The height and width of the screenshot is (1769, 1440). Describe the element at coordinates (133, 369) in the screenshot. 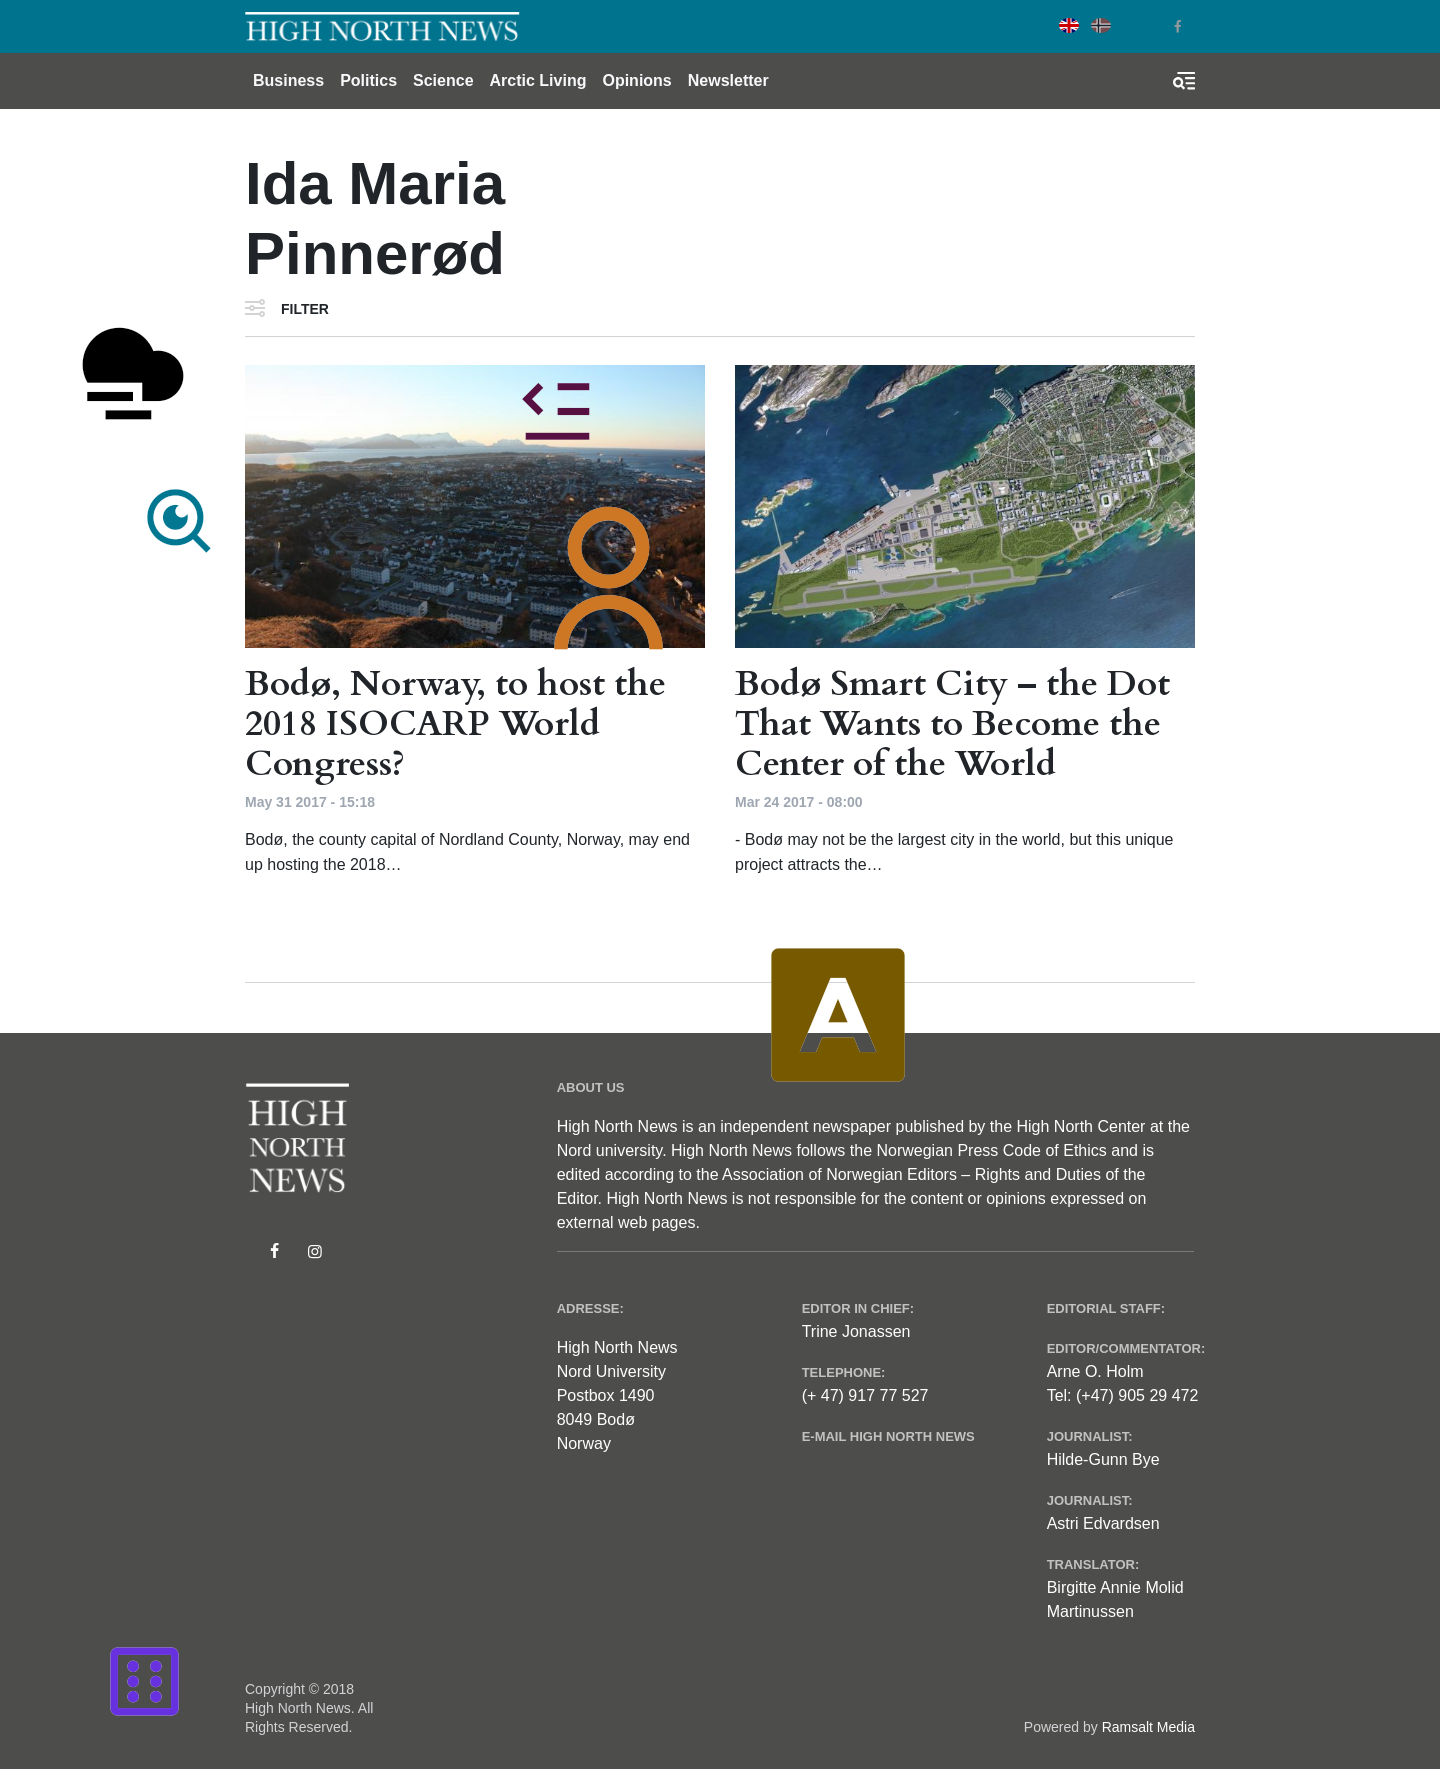

I see `indicates windy weather conditions` at that location.